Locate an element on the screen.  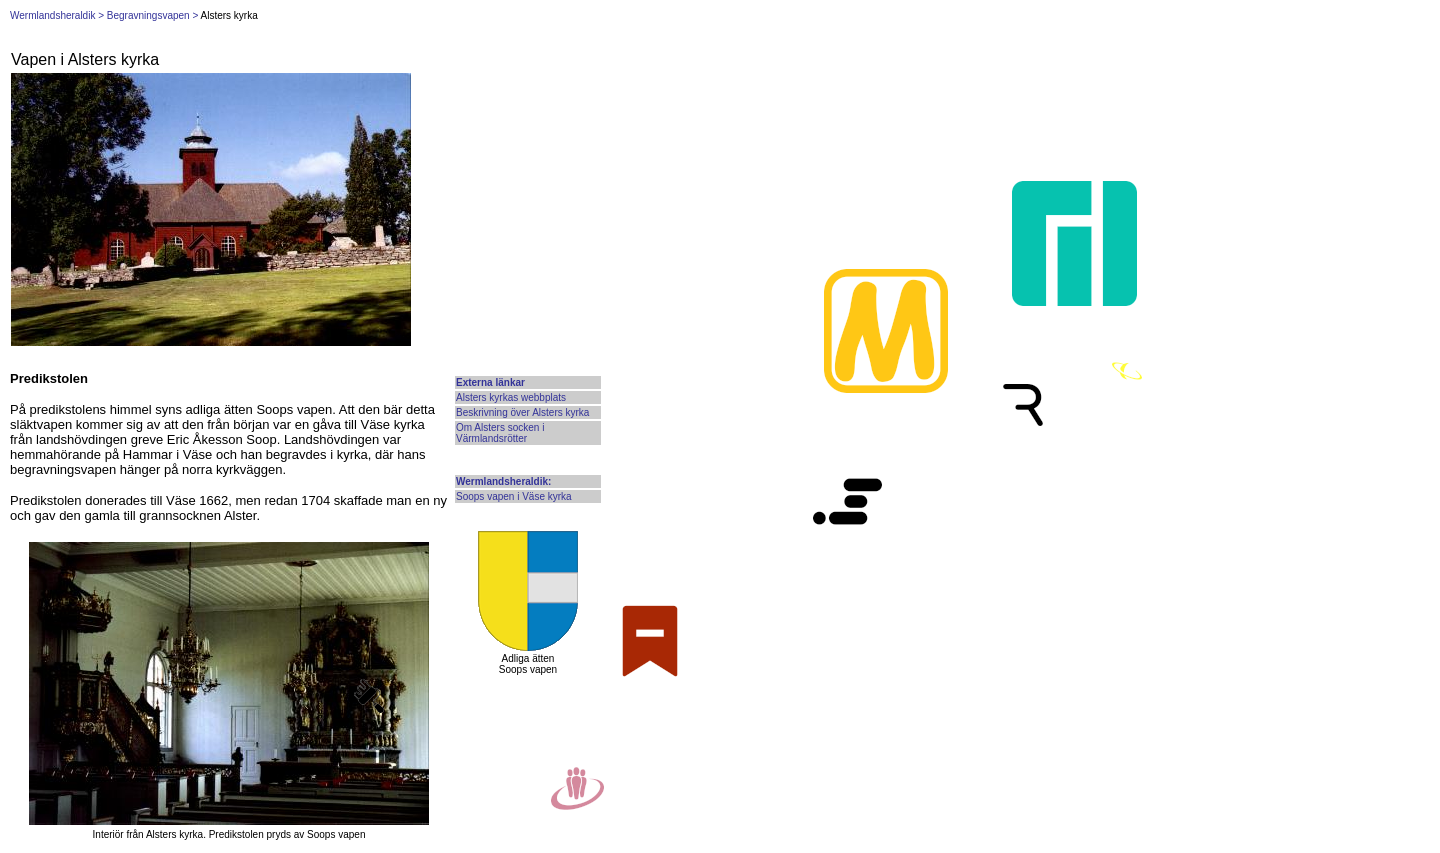
remove from saved bookmarks is located at coordinates (650, 640).